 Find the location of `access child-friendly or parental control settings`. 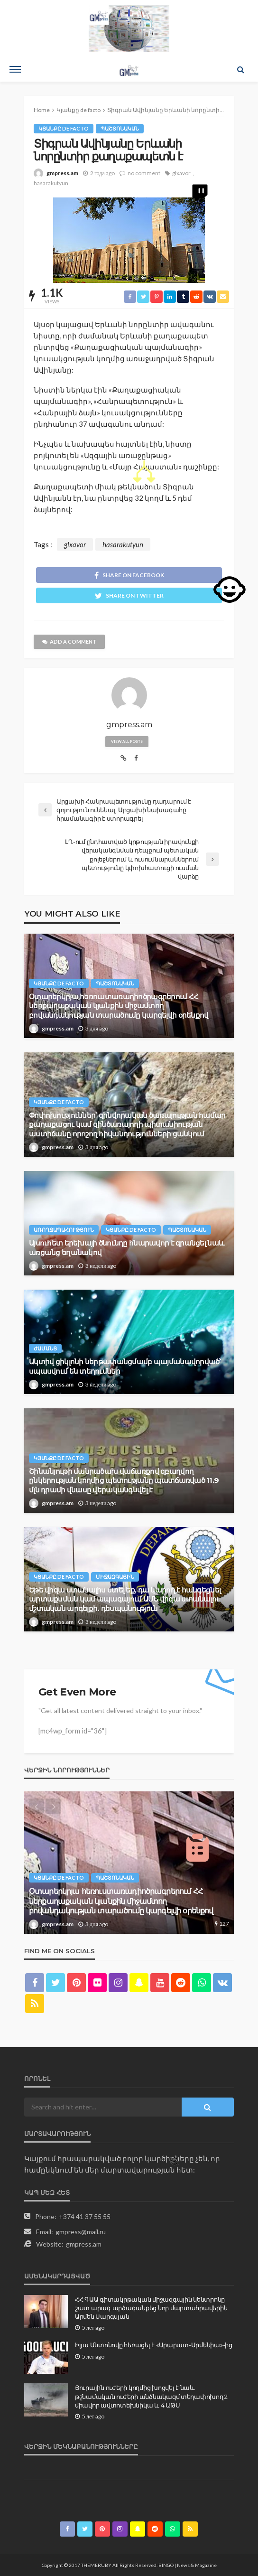

access child-friendly or parental control settings is located at coordinates (230, 590).